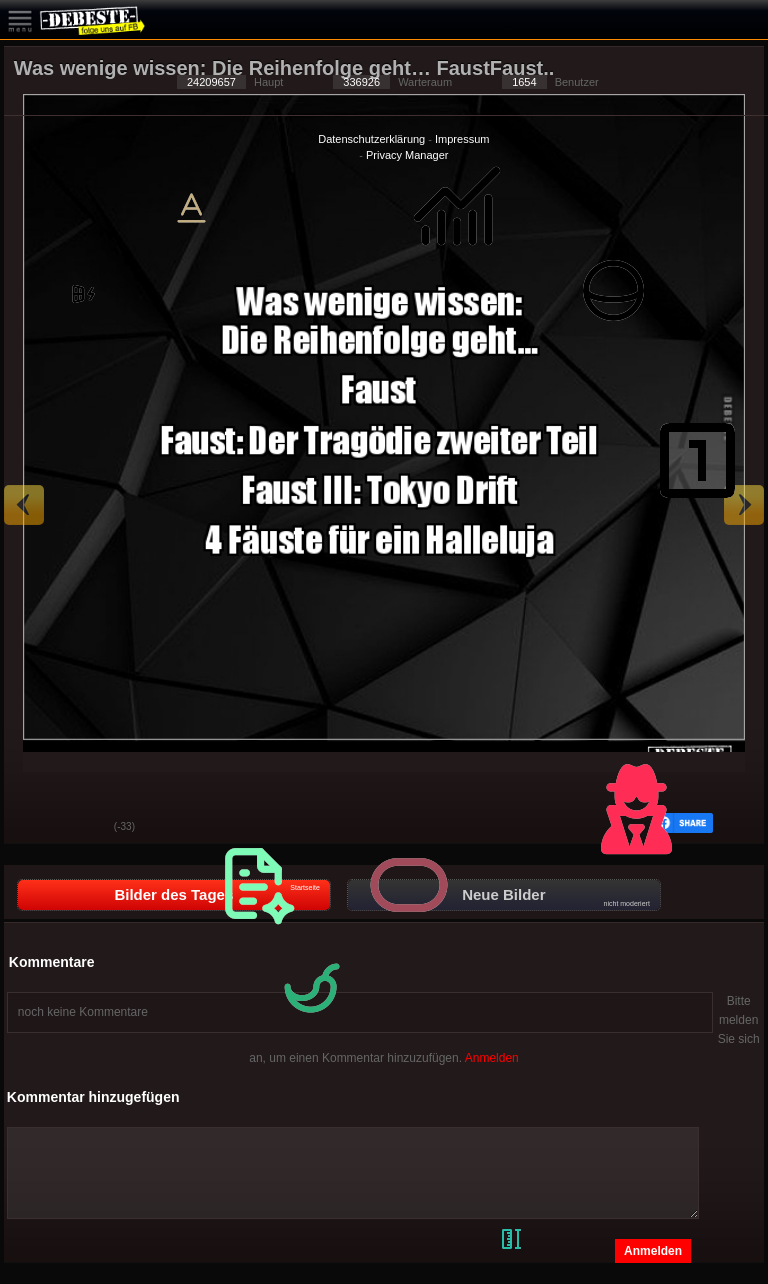  What do you see at coordinates (636, 810) in the screenshot?
I see `access incognito or private browsing mode` at bounding box center [636, 810].